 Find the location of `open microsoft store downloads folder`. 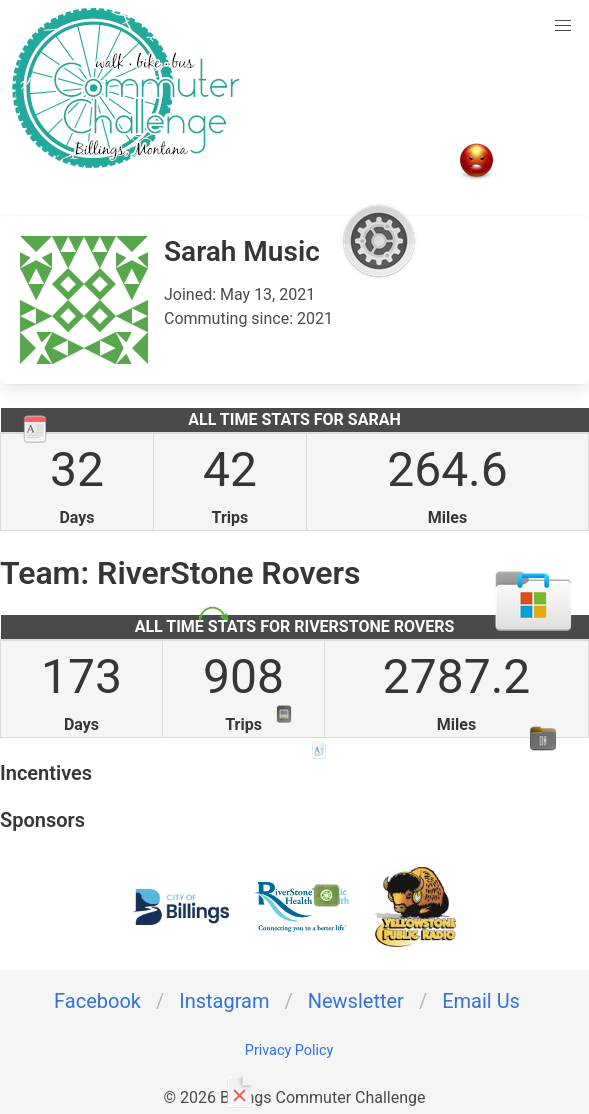

open microsoft store downloads folder is located at coordinates (533, 603).